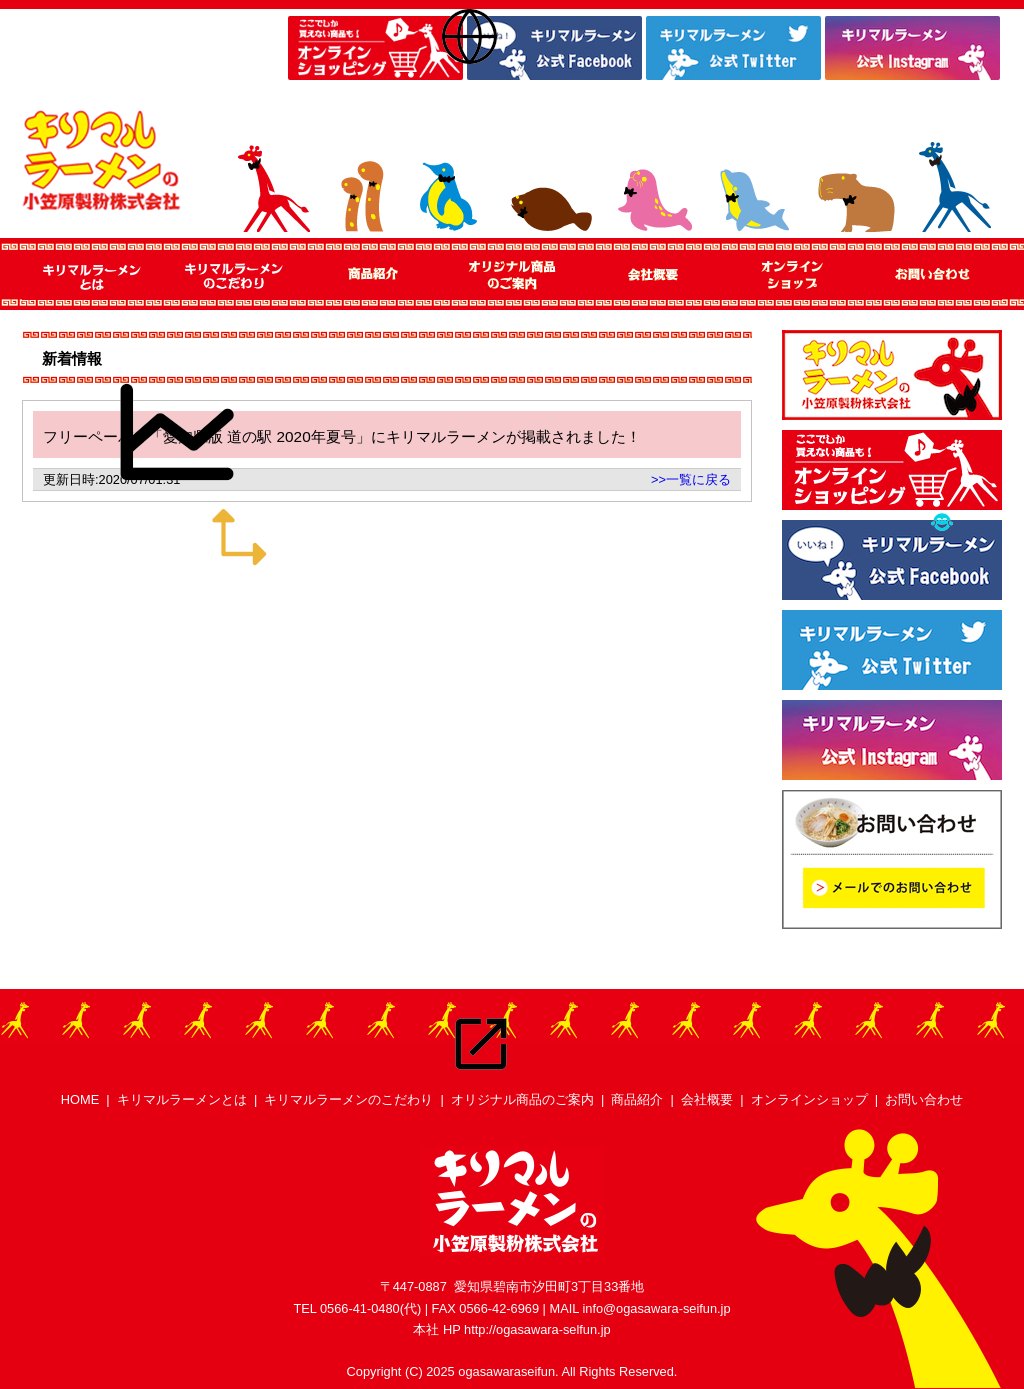 The width and height of the screenshot is (1024, 1389). What do you see at coordinates (177, 432) in the screenshot?
I see `view analytics or statistics` at bounding box center [177, 432].